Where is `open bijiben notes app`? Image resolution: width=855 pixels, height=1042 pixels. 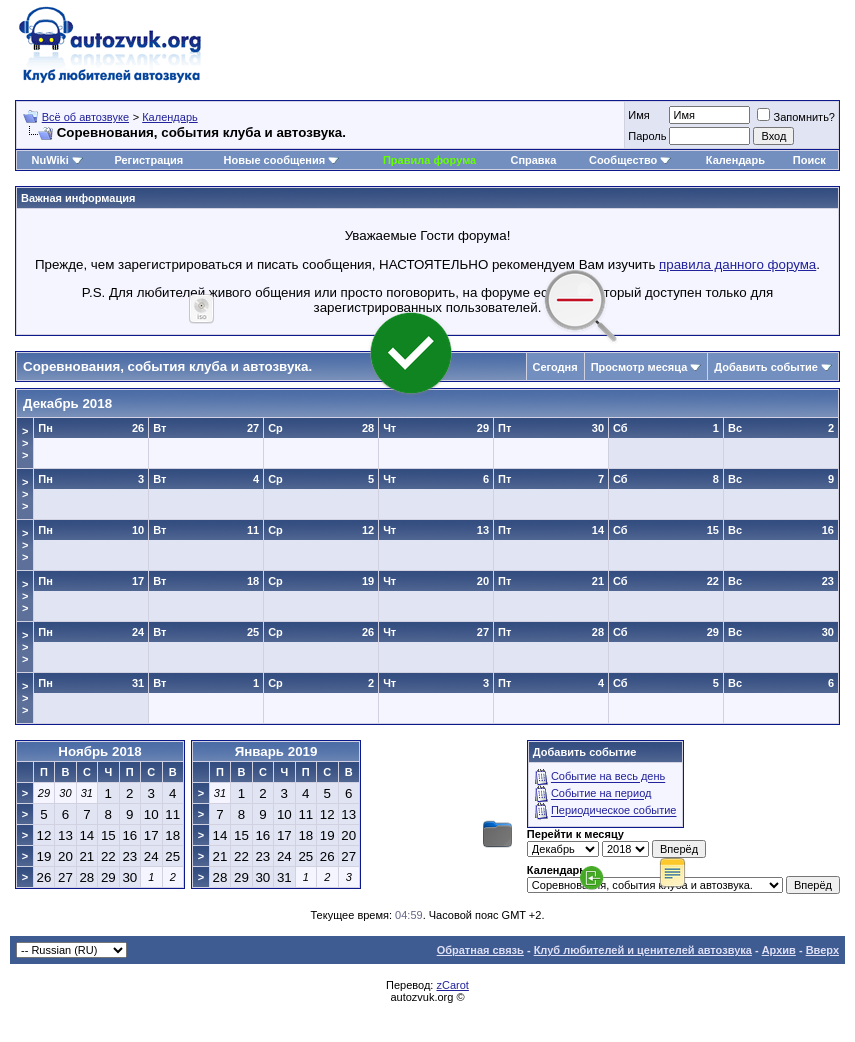
open bijiben notes app is located at coordinates (672, 872).